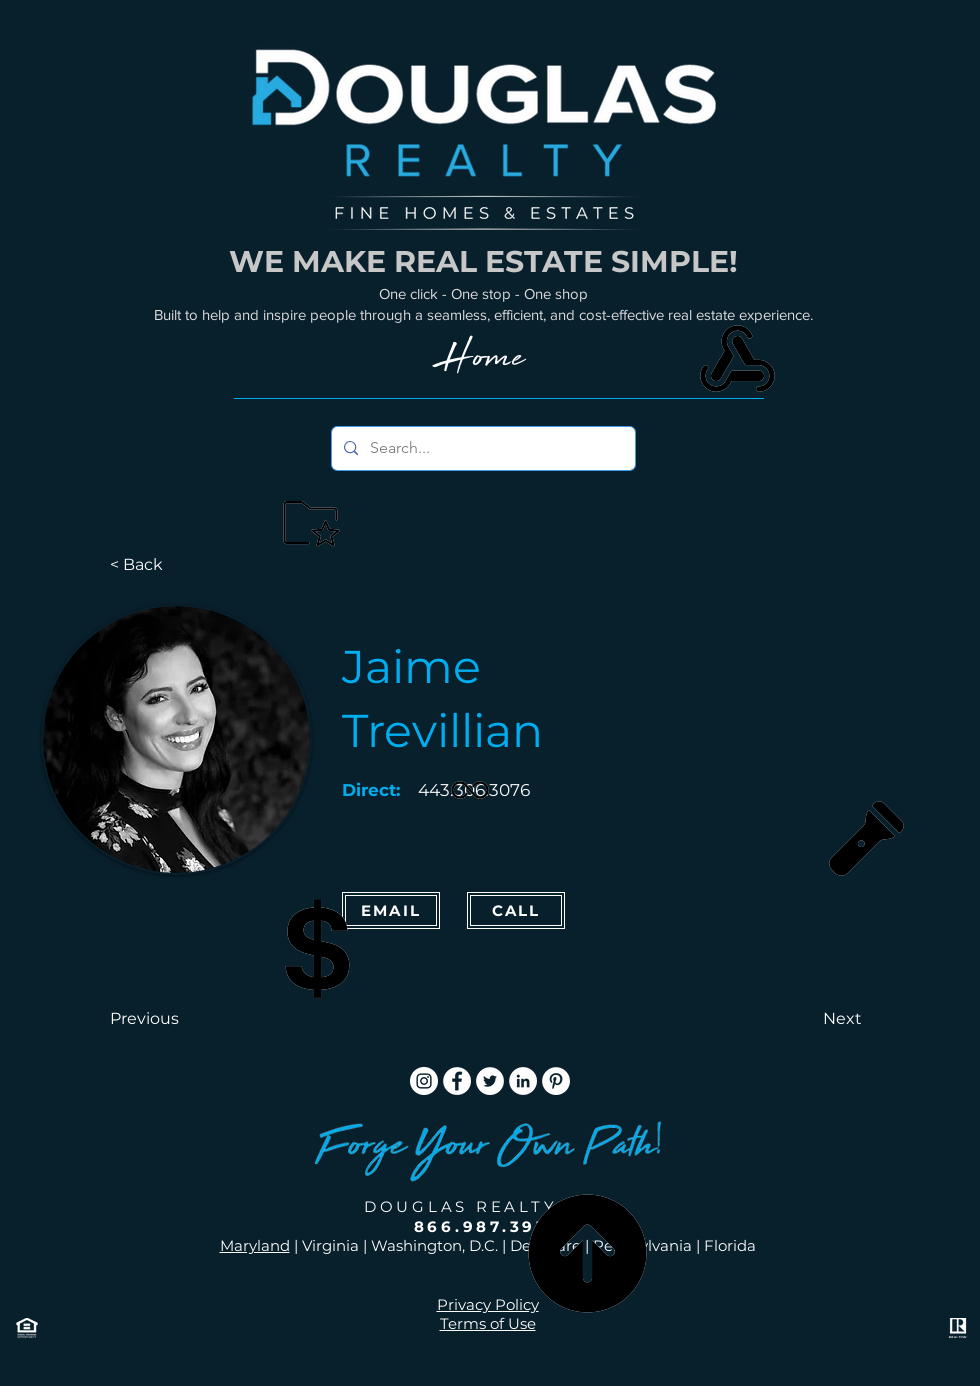 The image size is (980, 1386). Describe the element at coordinates (866, 838) in the screenshot. I see `turn on device flashlight` at that location.